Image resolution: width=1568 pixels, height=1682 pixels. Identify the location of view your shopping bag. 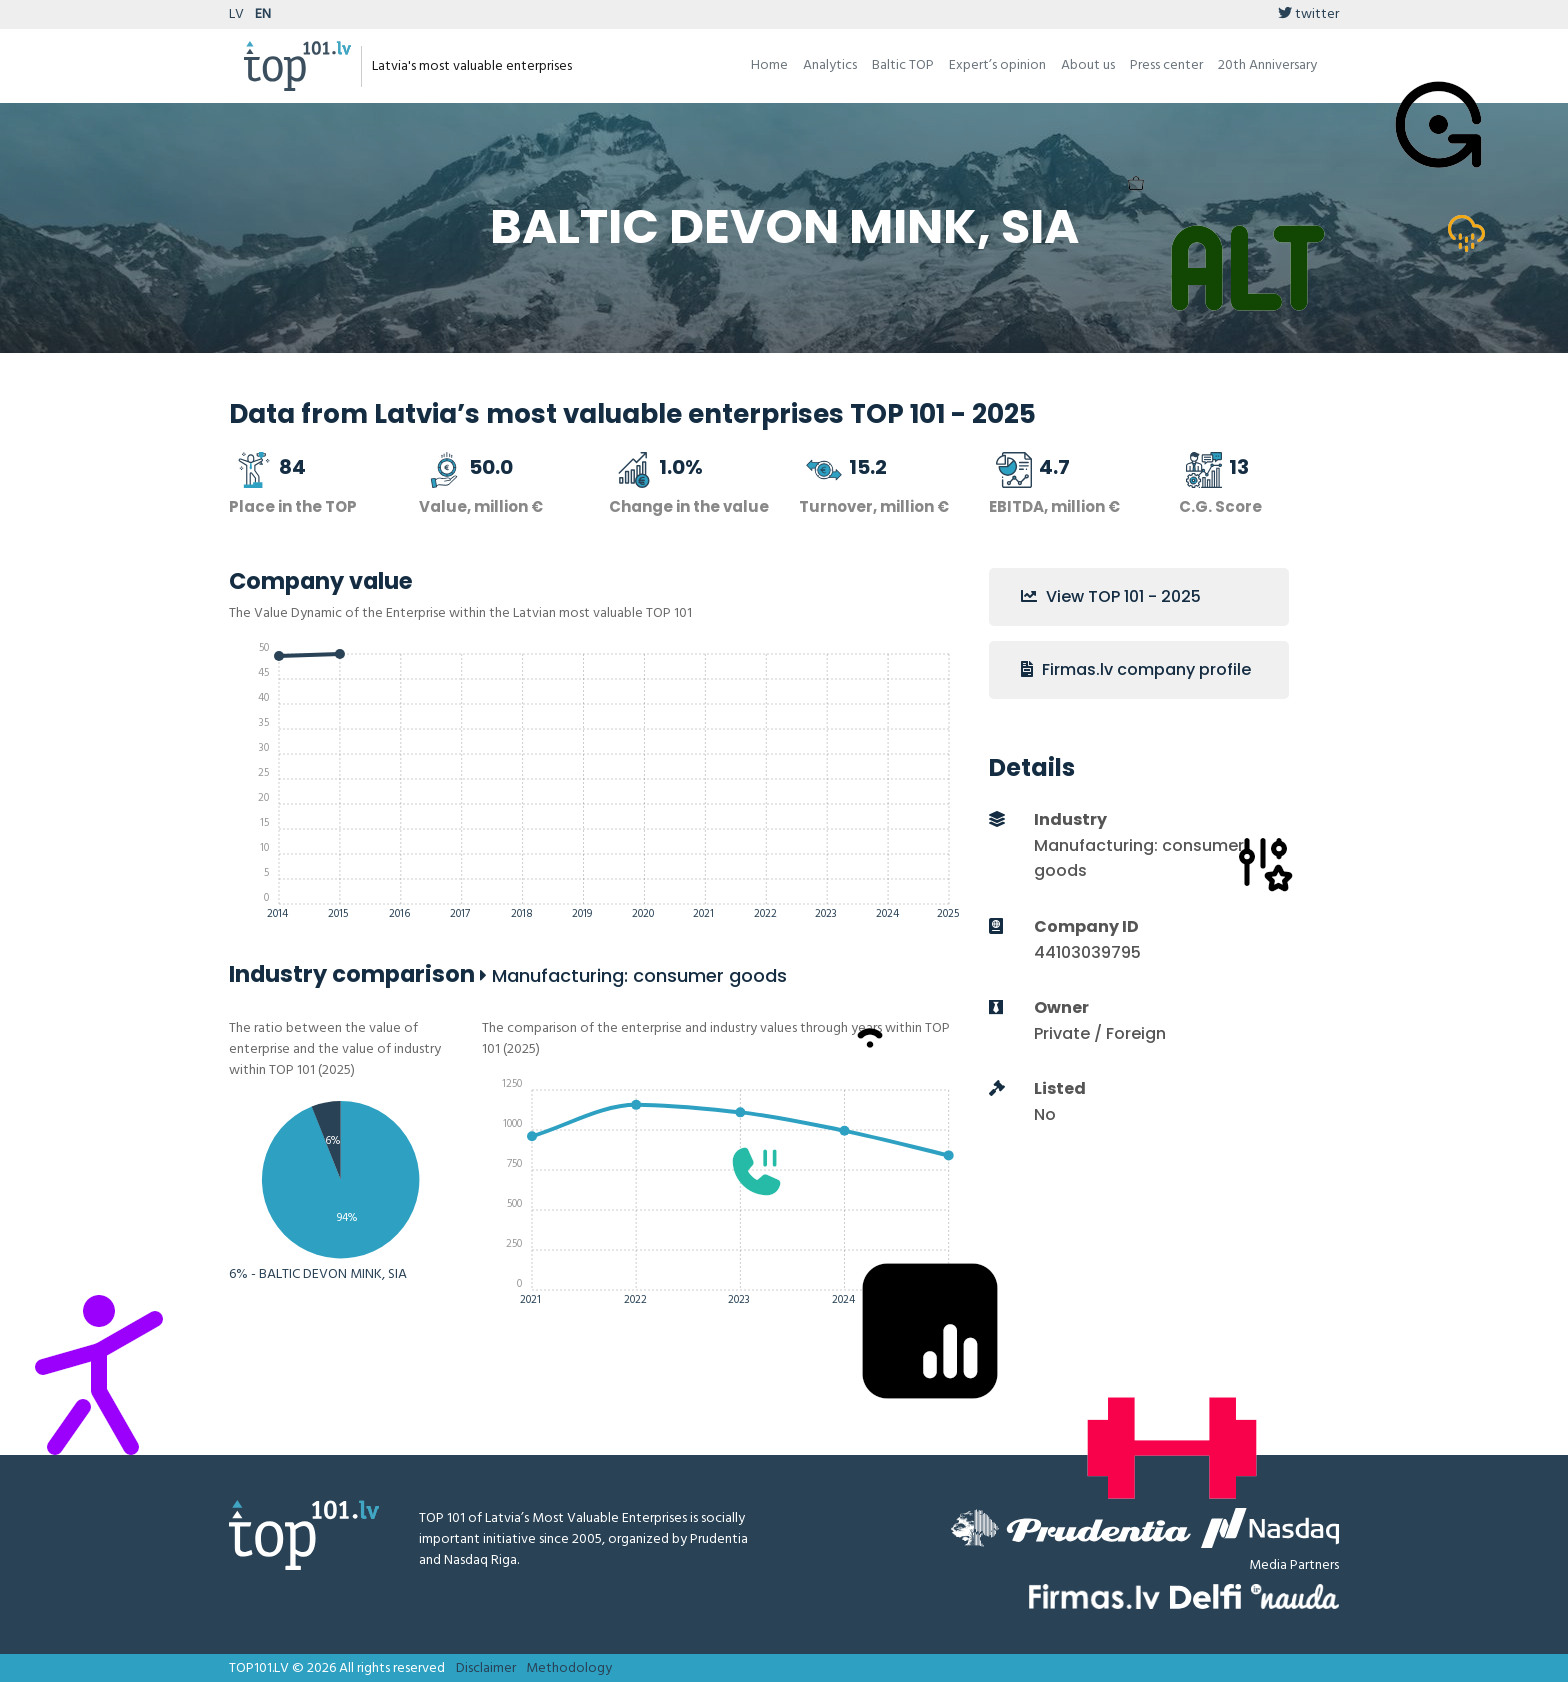
(1136, 184).